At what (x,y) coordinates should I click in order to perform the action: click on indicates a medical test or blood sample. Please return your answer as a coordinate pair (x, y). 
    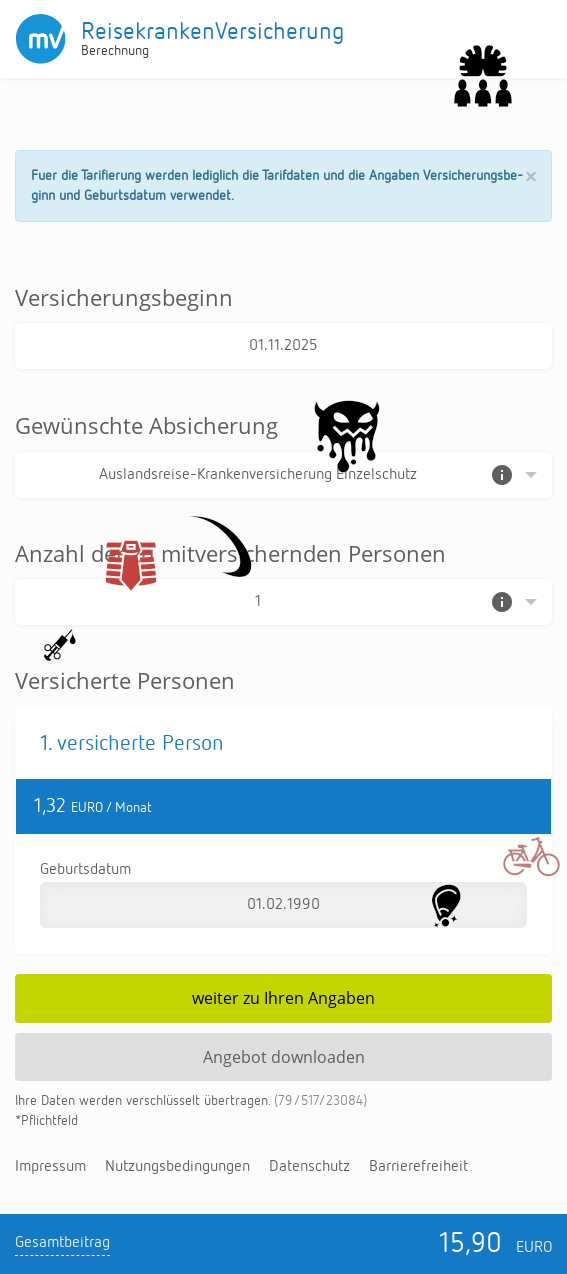
    Looking at the image, I should click on (60, 645).